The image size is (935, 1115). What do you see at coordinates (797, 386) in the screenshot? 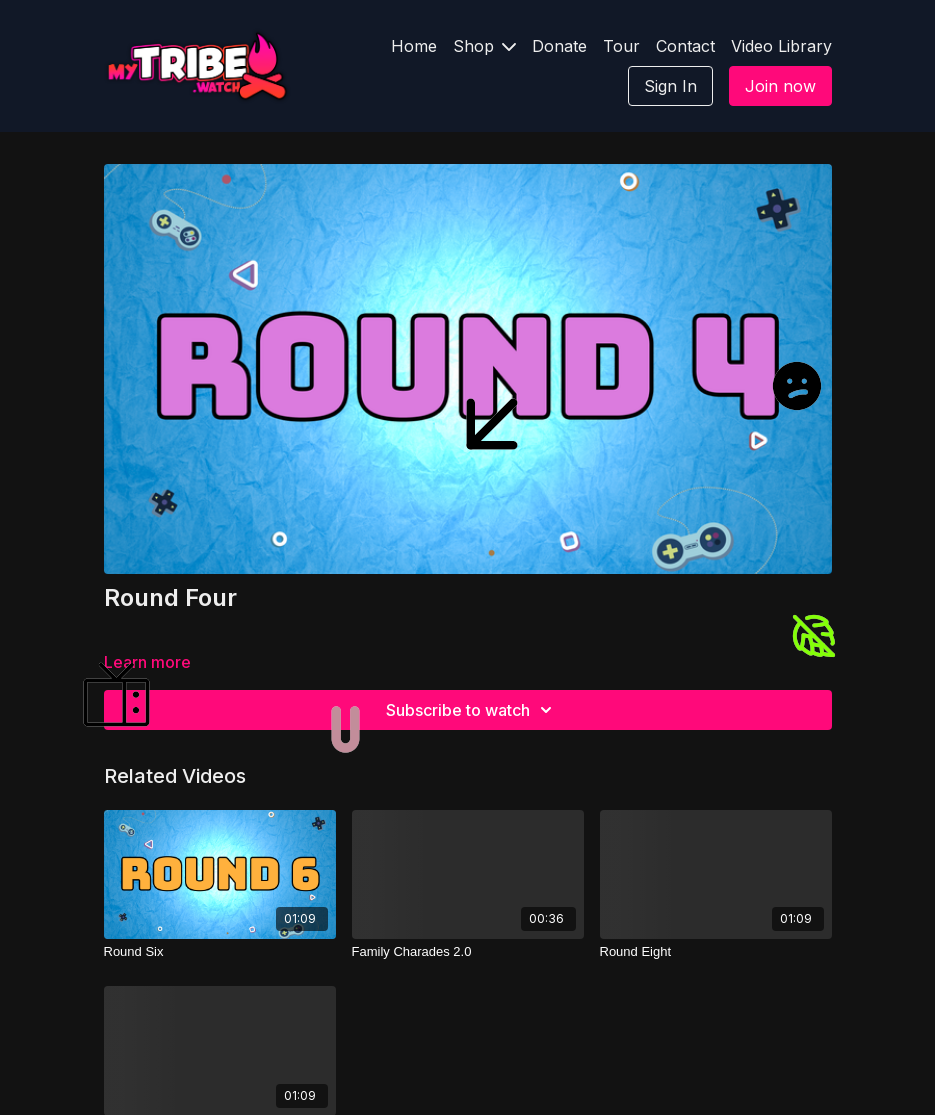
I see `indicates a confused or uncertain state` at bounding box center [797, 386].